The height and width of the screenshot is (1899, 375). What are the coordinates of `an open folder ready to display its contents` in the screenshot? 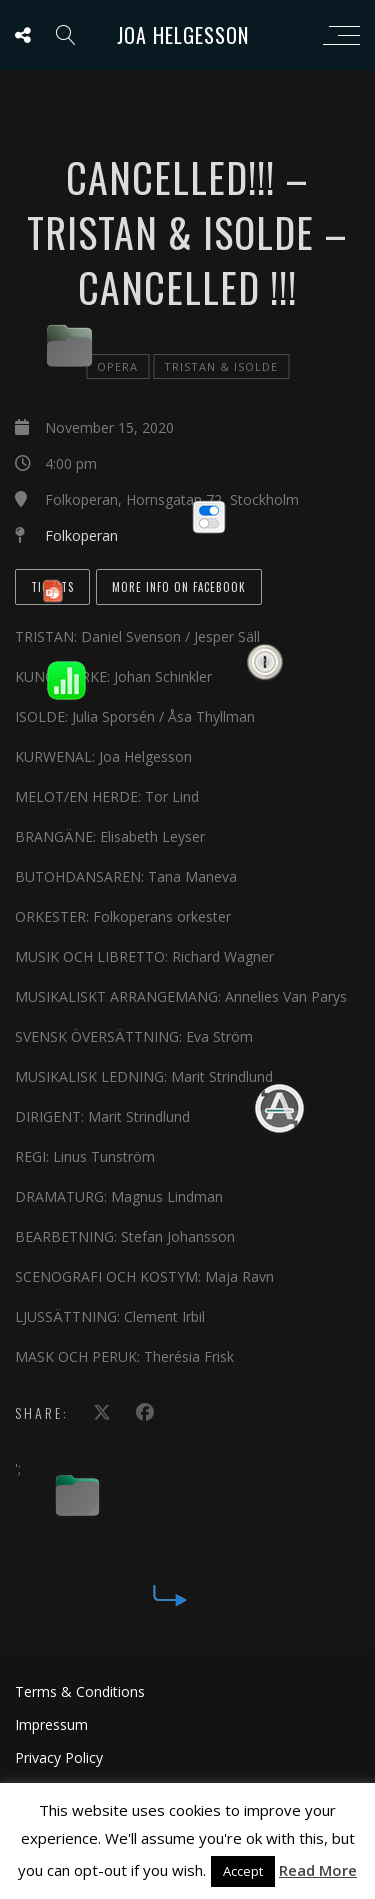 It's located at (69, 345).